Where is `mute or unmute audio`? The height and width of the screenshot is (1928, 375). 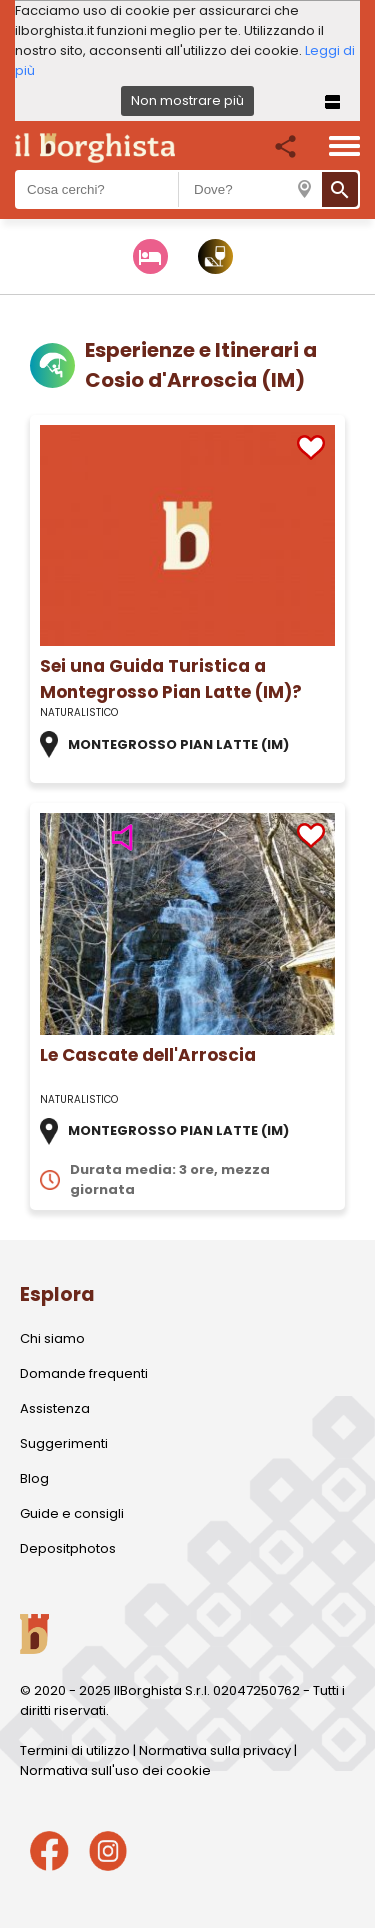 mute or unmute audio is located at coordinates (123, 837).